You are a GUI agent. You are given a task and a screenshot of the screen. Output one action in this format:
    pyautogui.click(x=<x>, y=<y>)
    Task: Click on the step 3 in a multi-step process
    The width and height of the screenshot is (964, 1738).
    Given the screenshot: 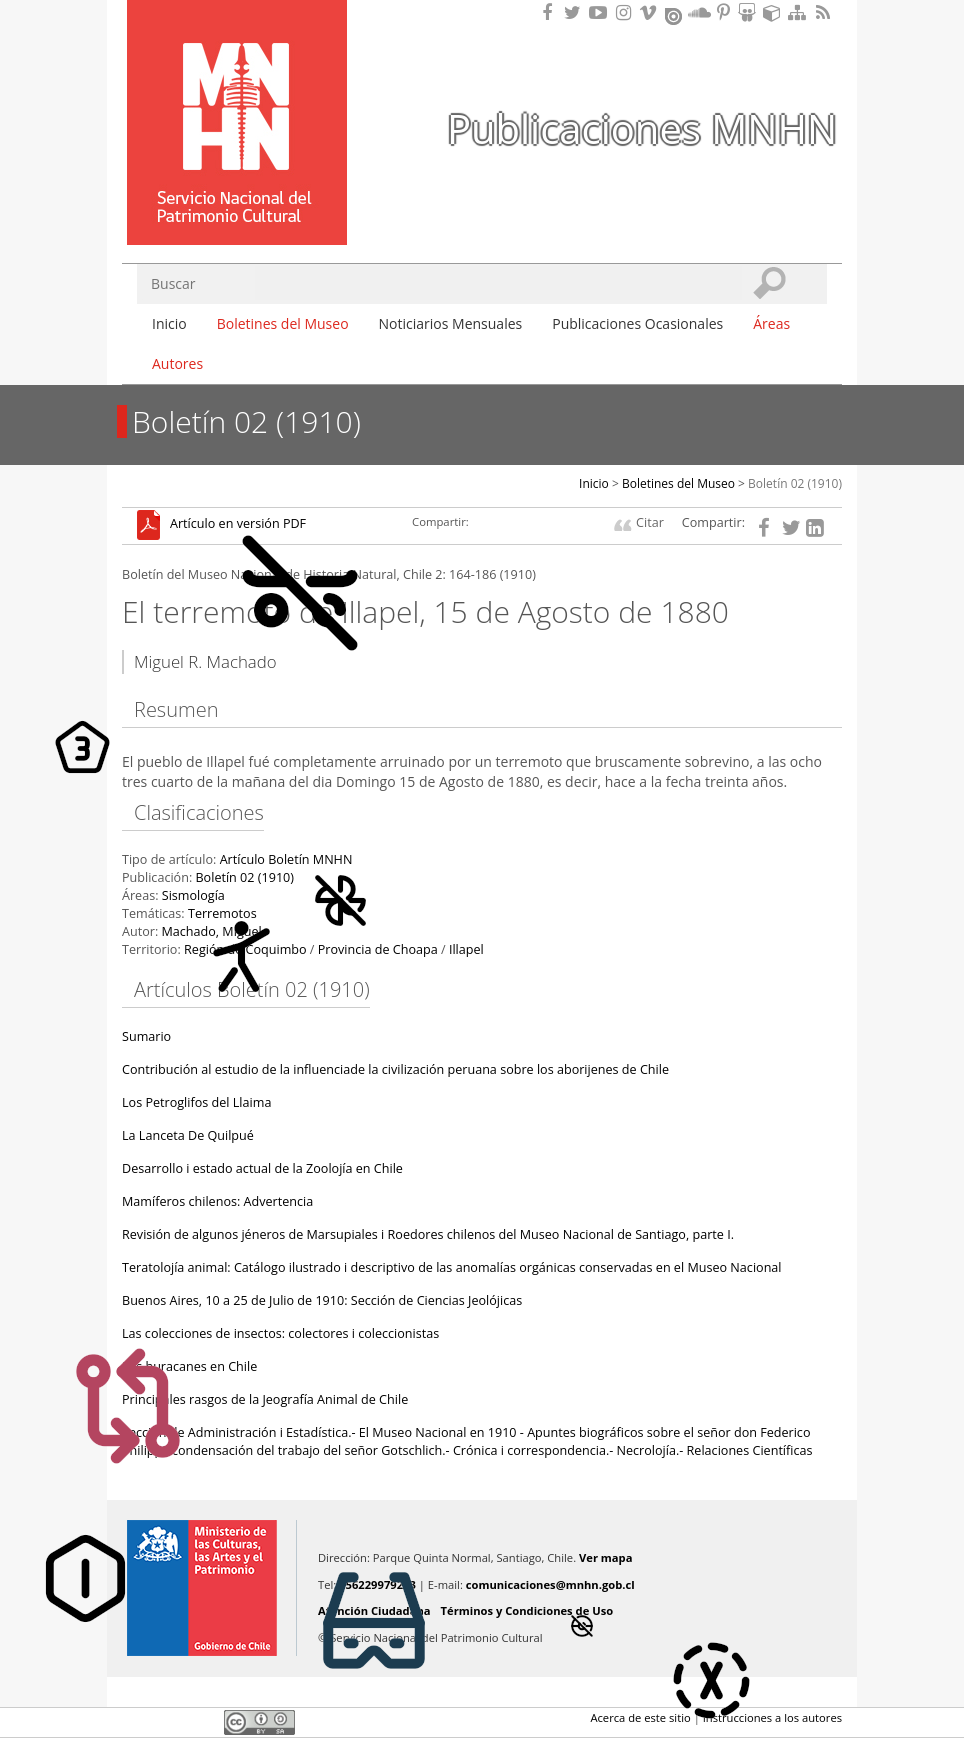 What is the action you would take?
    pyautogui.click(x=82, y=748)
    